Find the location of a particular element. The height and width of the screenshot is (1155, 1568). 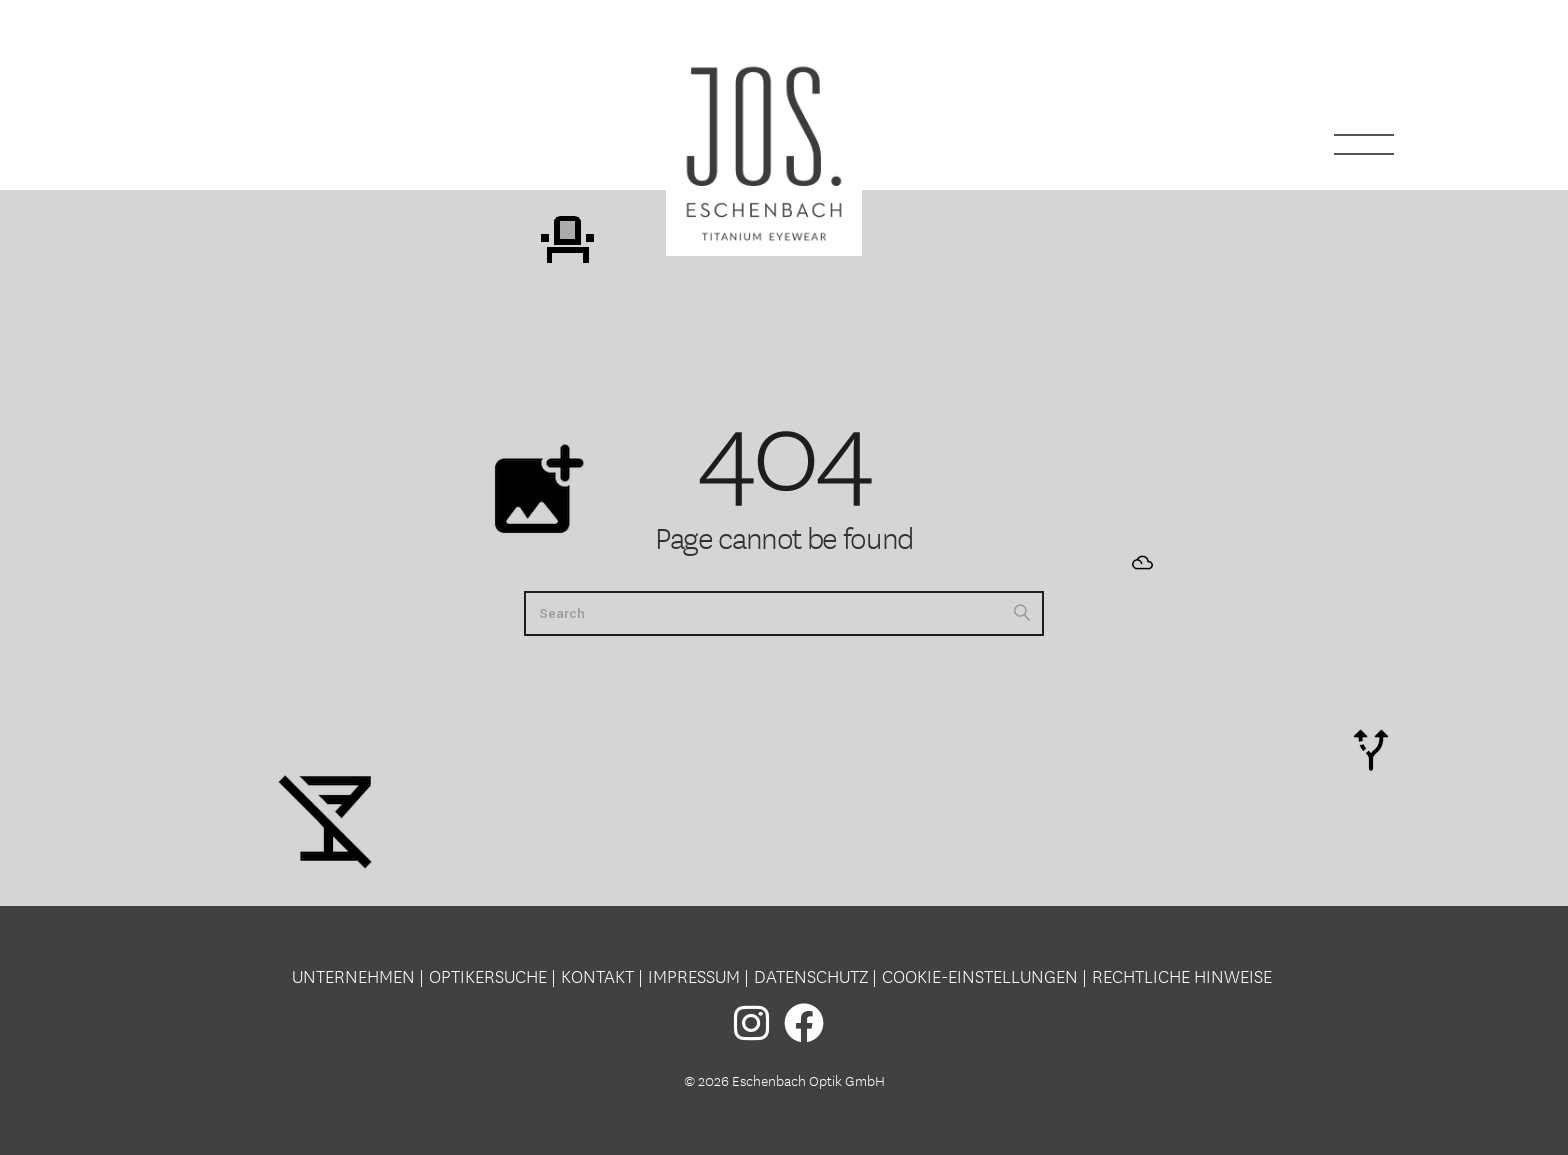

indicates alcohol-free zone or no drinks allowed is located at coordinates (328, 818).